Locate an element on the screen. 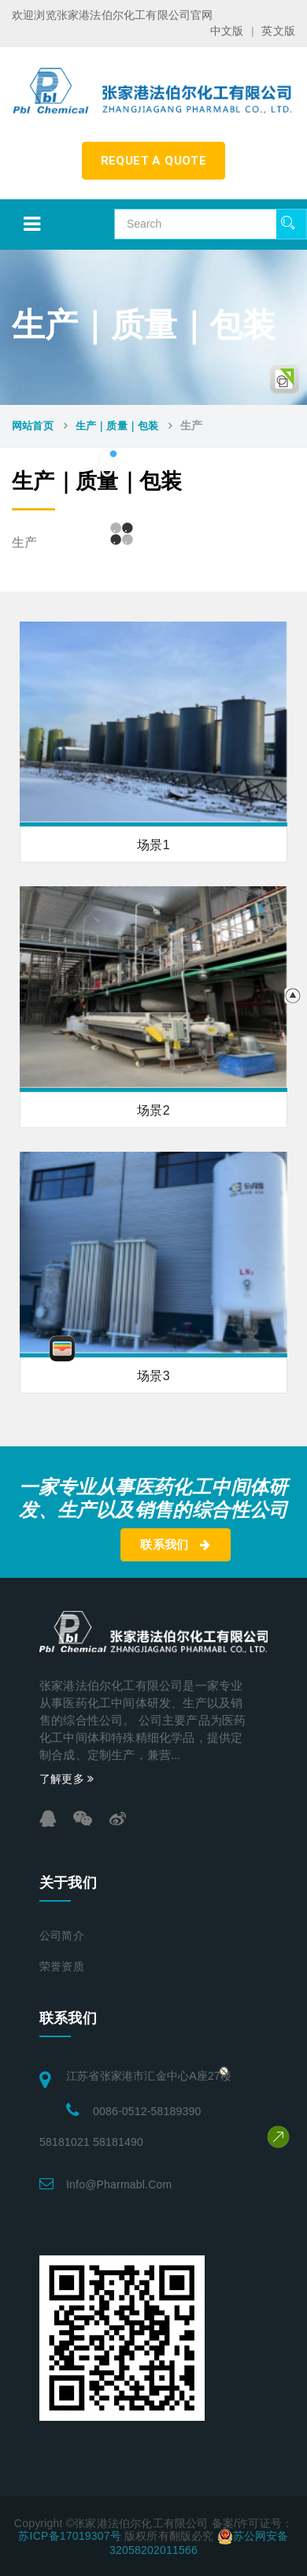  indicates a symbolic link or shortcut to another file is located at coordinates (278, 2136).